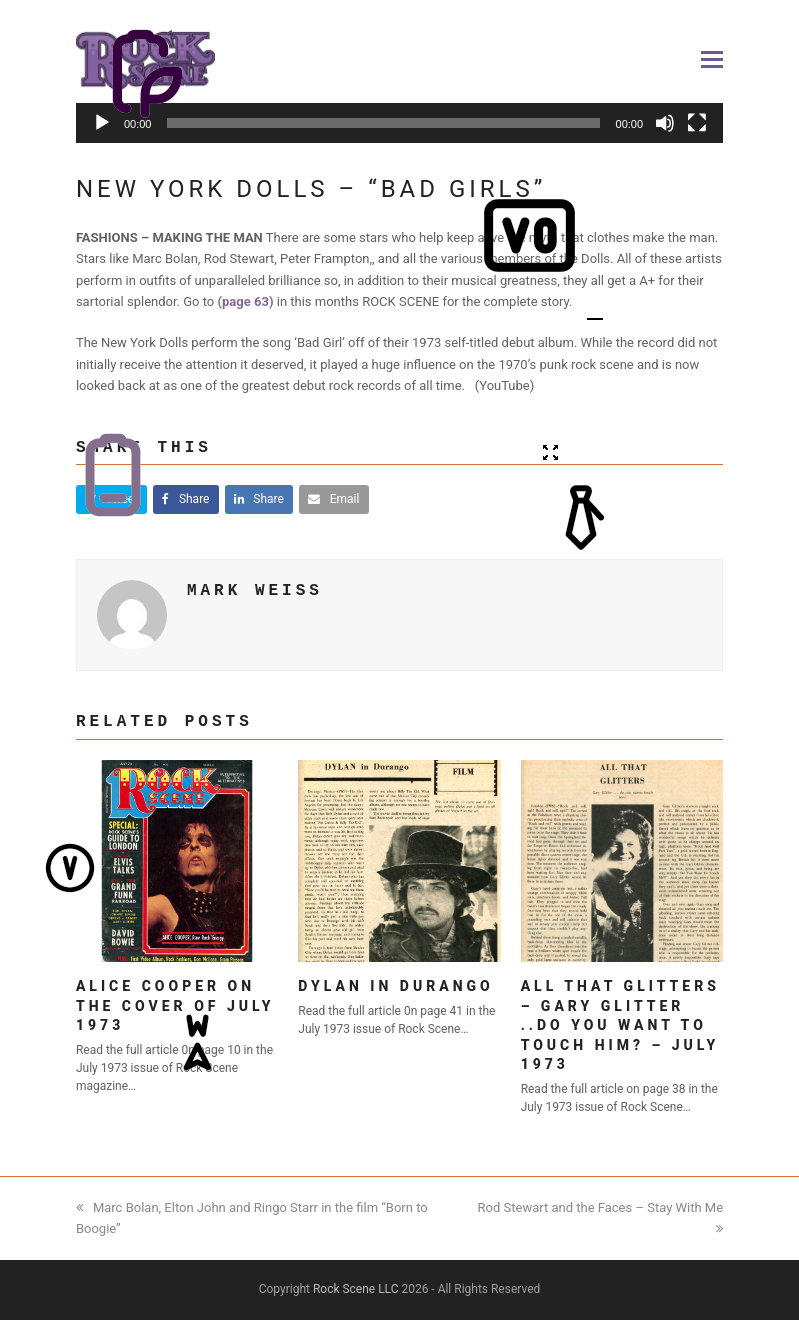  I want to click on battery eco mode enabled, so click(140, 71).